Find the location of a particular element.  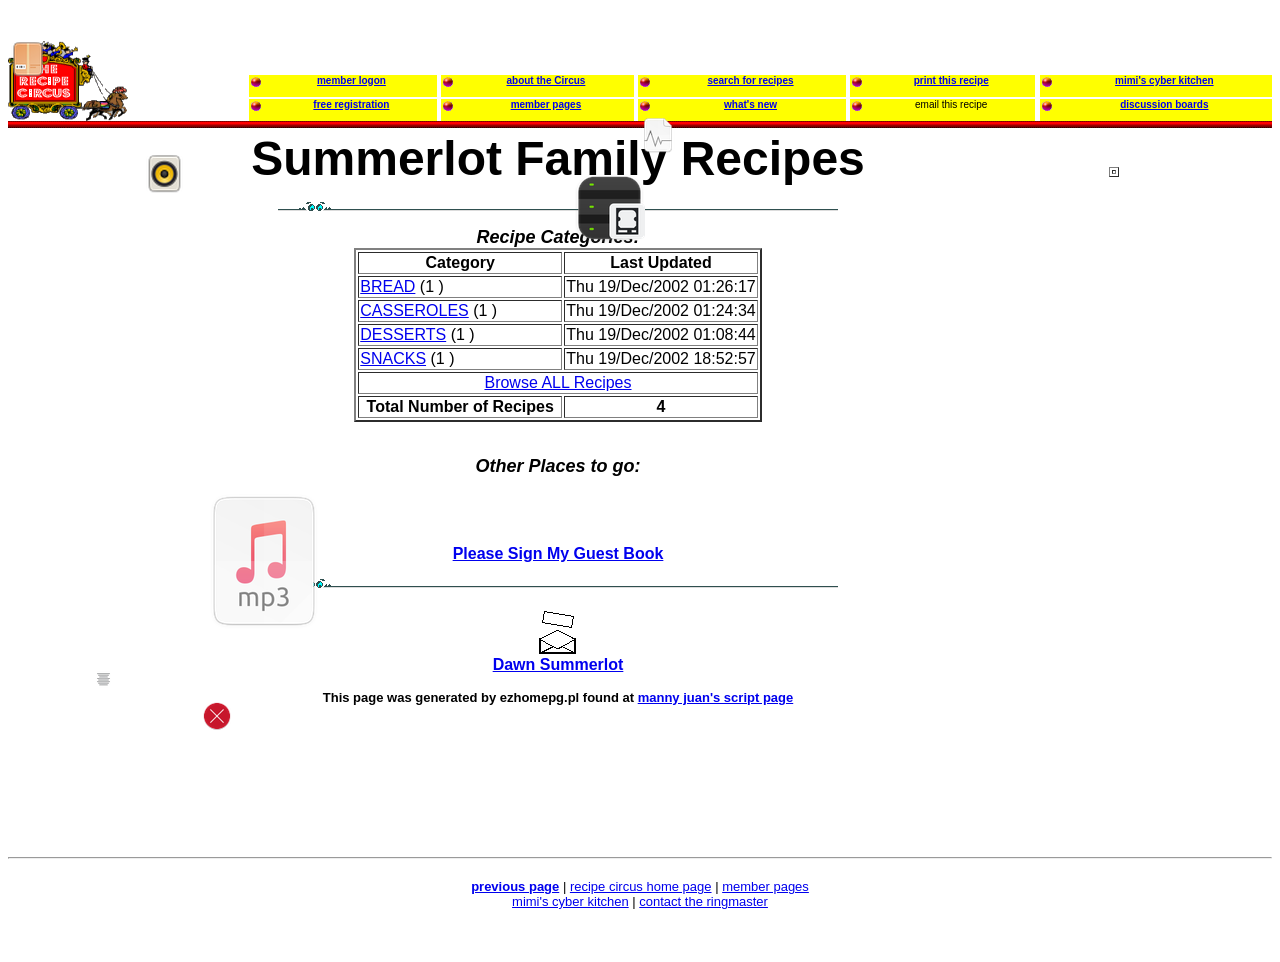

center align text is located at coordinates (103, 679).